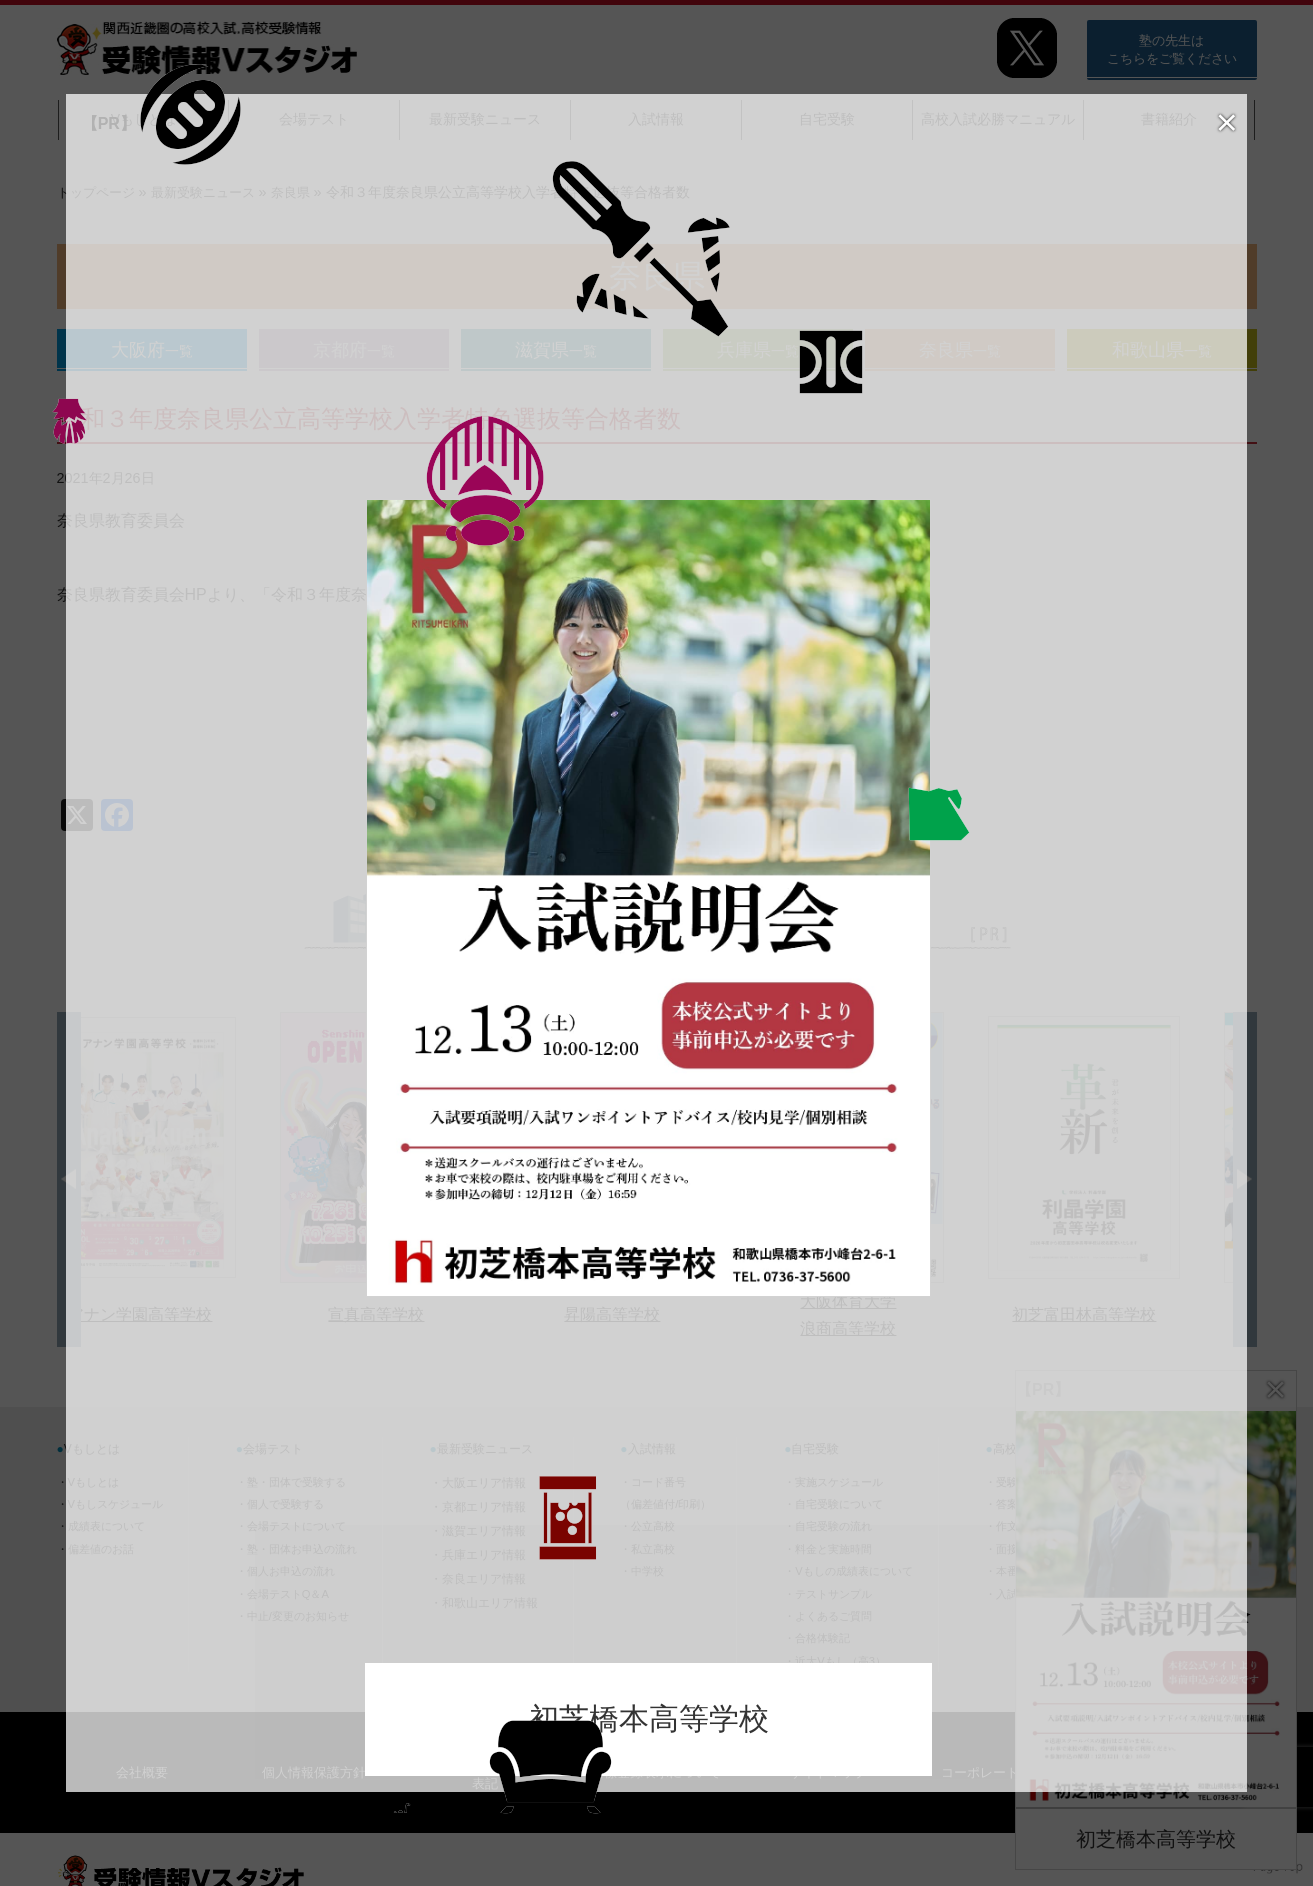  What do you see at coordinates (831, 362) in the screenshot?
I see `abstract game logo or brand icon` at bounding box center [831, 362].